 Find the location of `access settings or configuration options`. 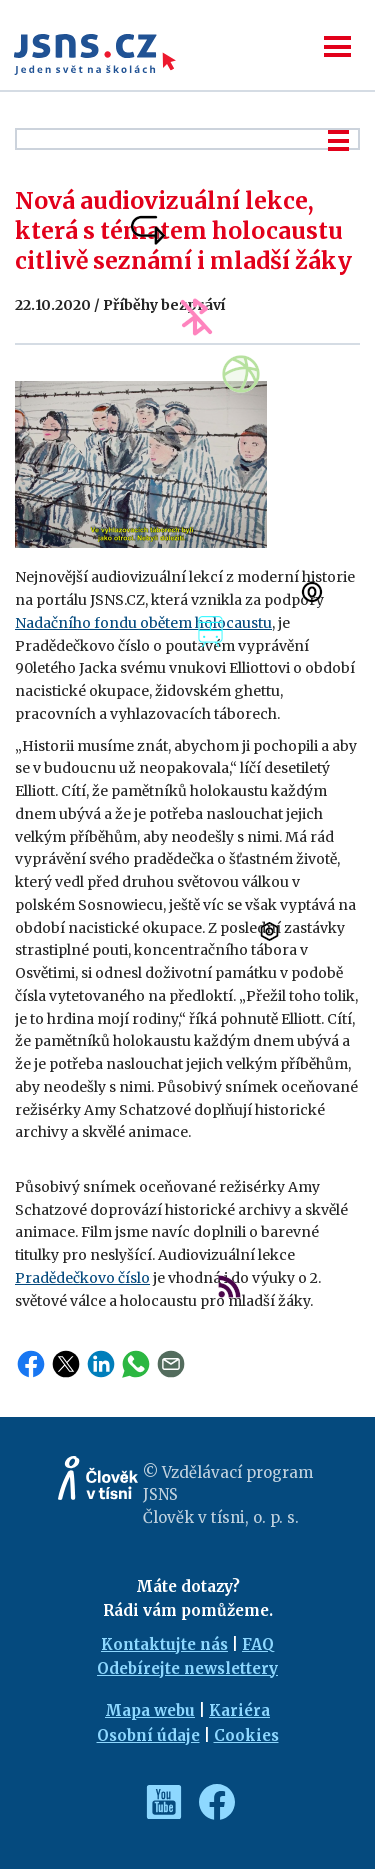

access settings or configuration options is located at coordinates (269, 931).